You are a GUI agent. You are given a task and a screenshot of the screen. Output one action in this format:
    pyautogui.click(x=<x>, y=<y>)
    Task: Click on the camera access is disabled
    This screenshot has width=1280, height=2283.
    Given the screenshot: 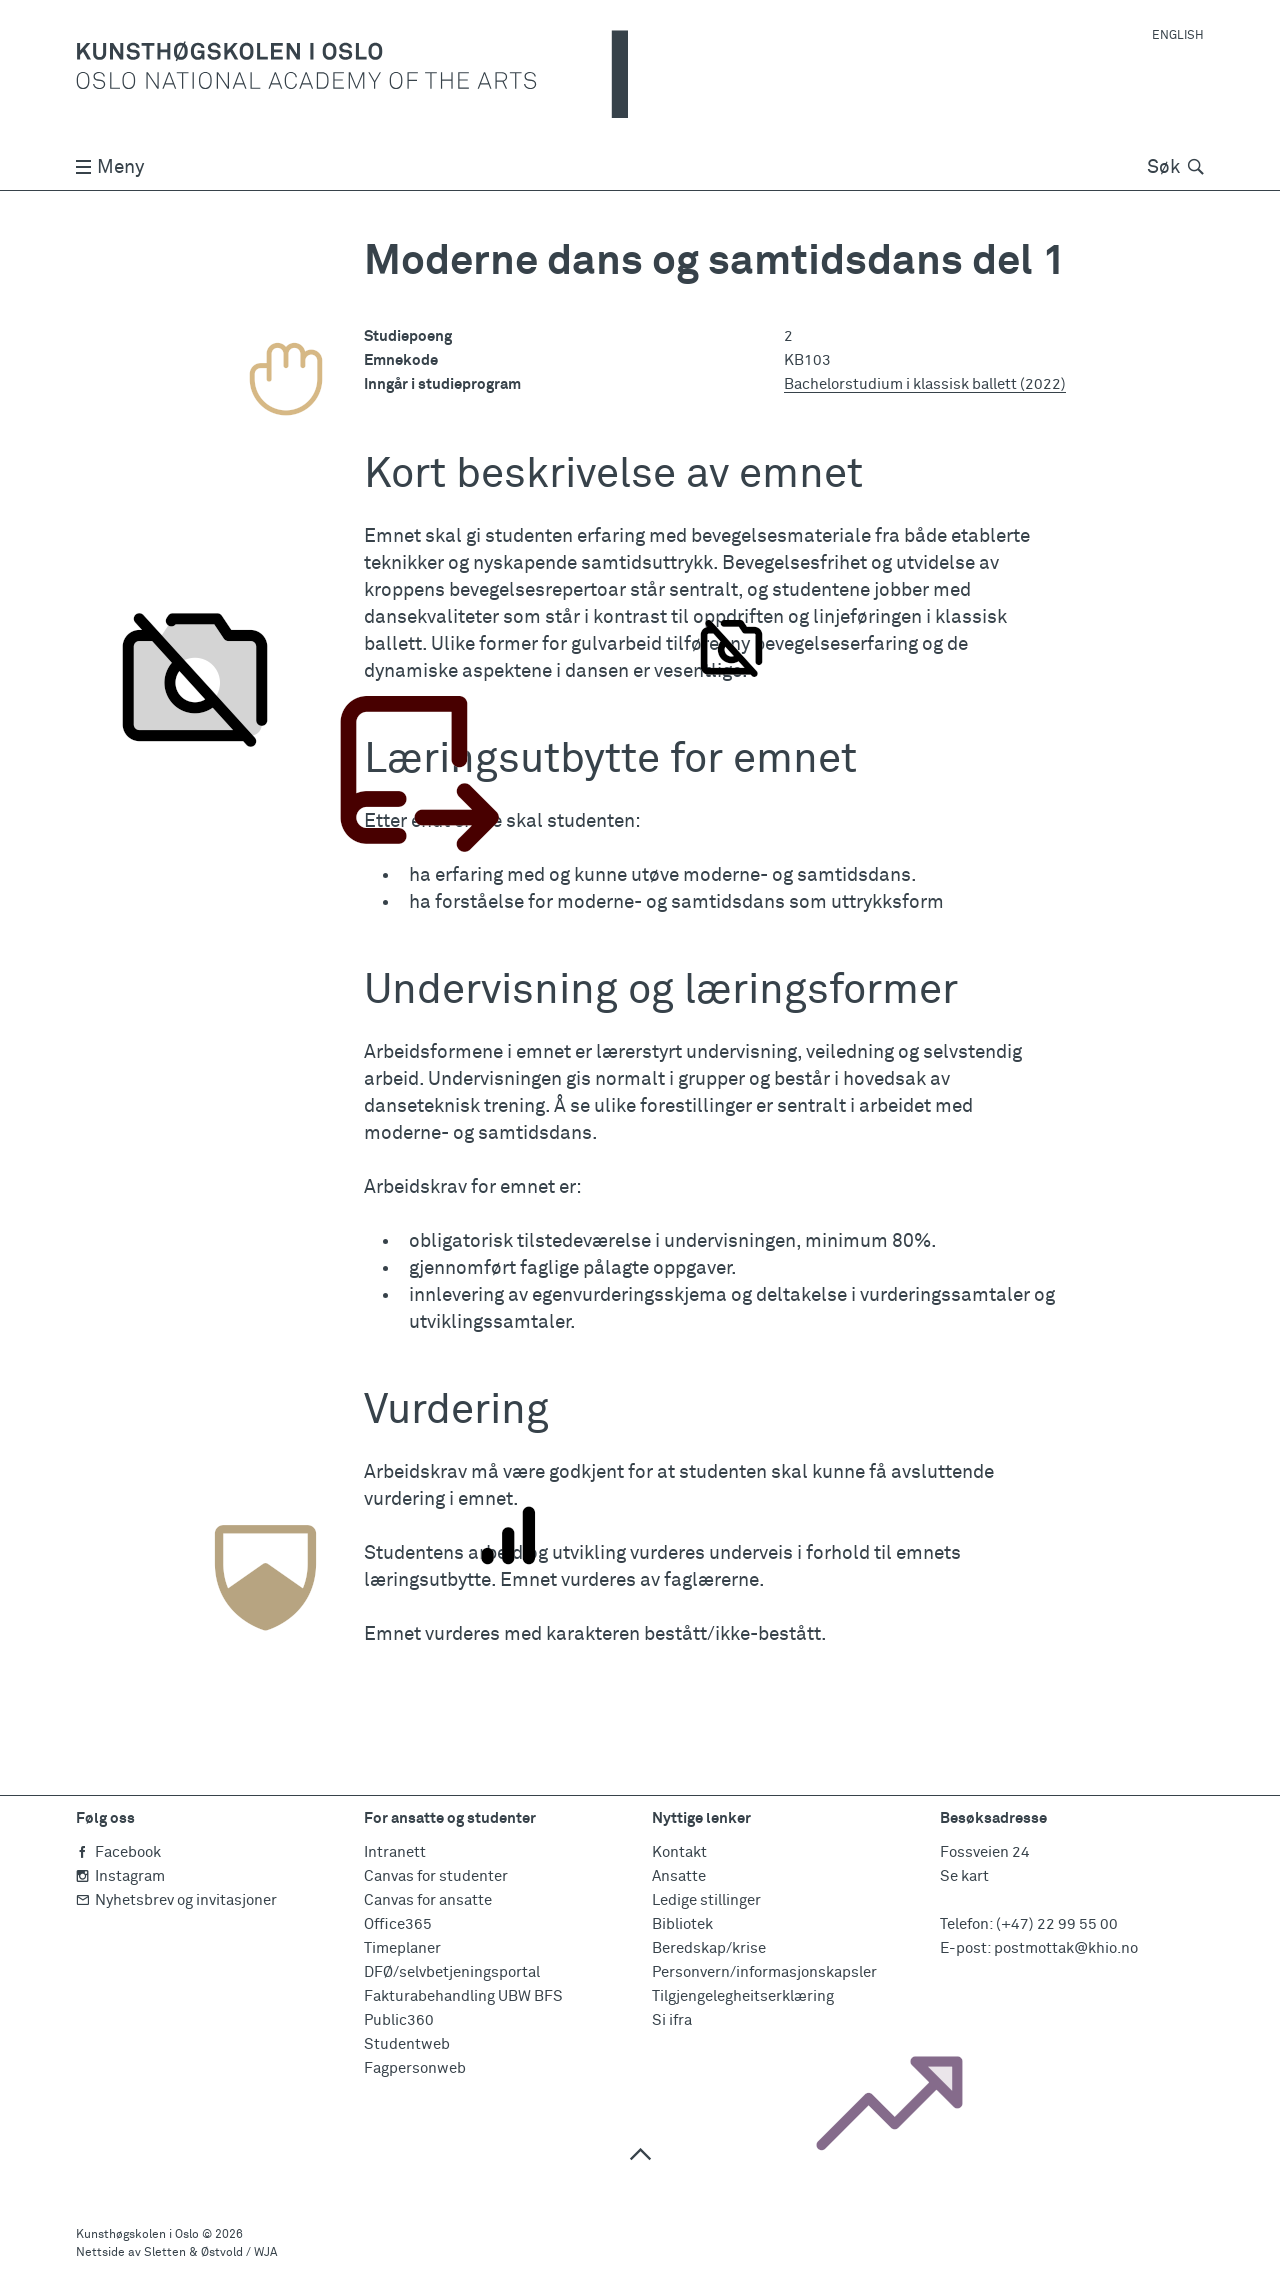 What is the action you would take?
    pyautogui.click(x=731, y=648)
    